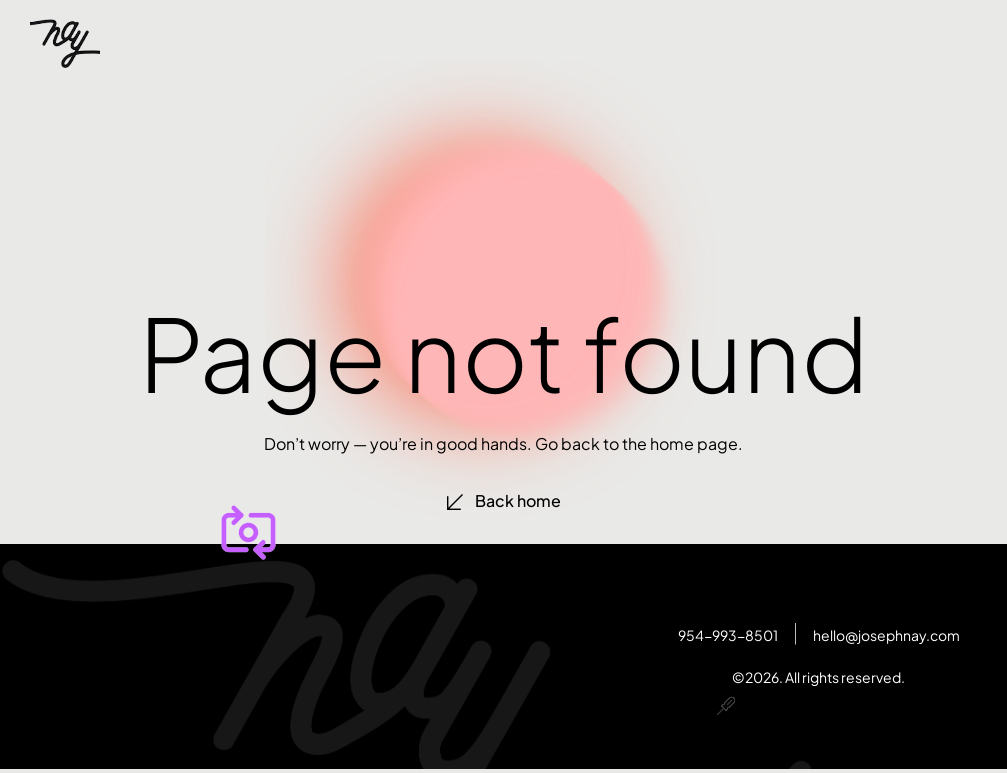 This screenshot has height=773, width=1007. I want to click on switch between front and rear camera, so click(248, 532).